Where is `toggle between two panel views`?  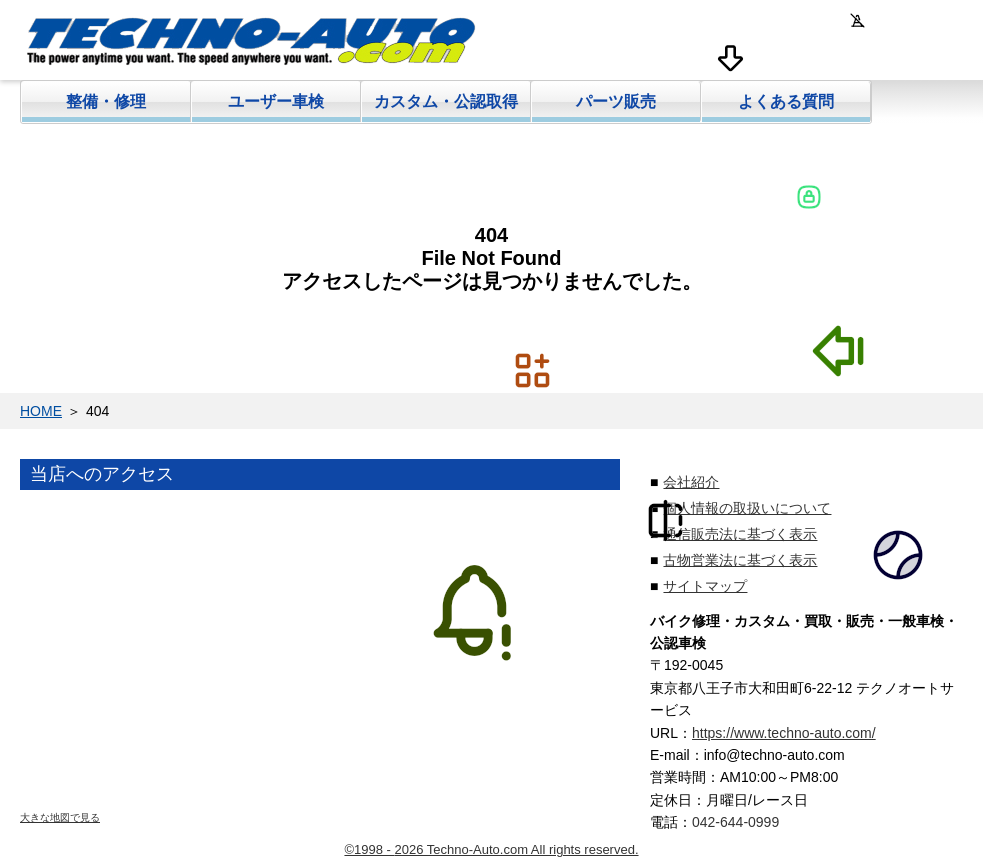 toggle between two panel views is located at coordinates (665, 520).